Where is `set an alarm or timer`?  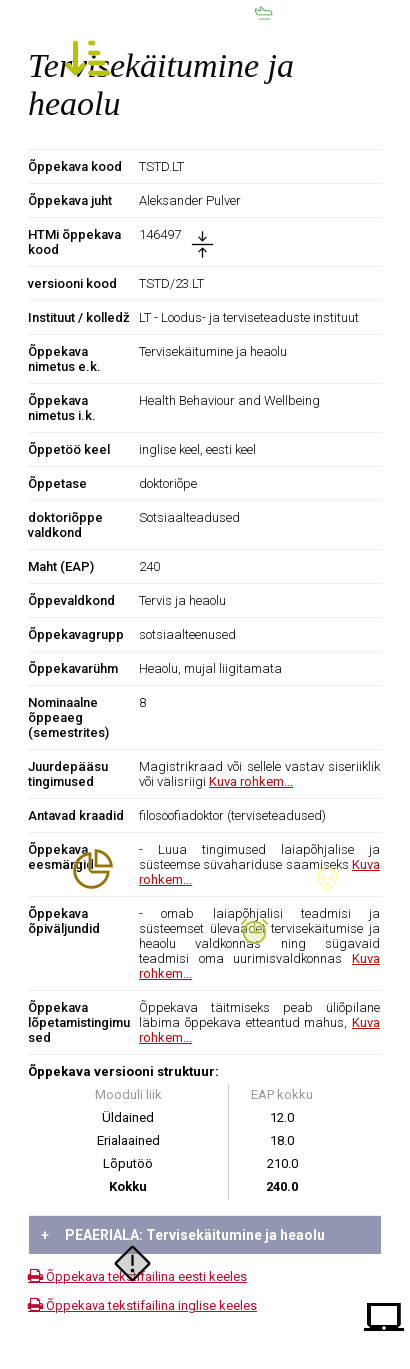
set an alarm or timer is located at coordinates (254, 931).